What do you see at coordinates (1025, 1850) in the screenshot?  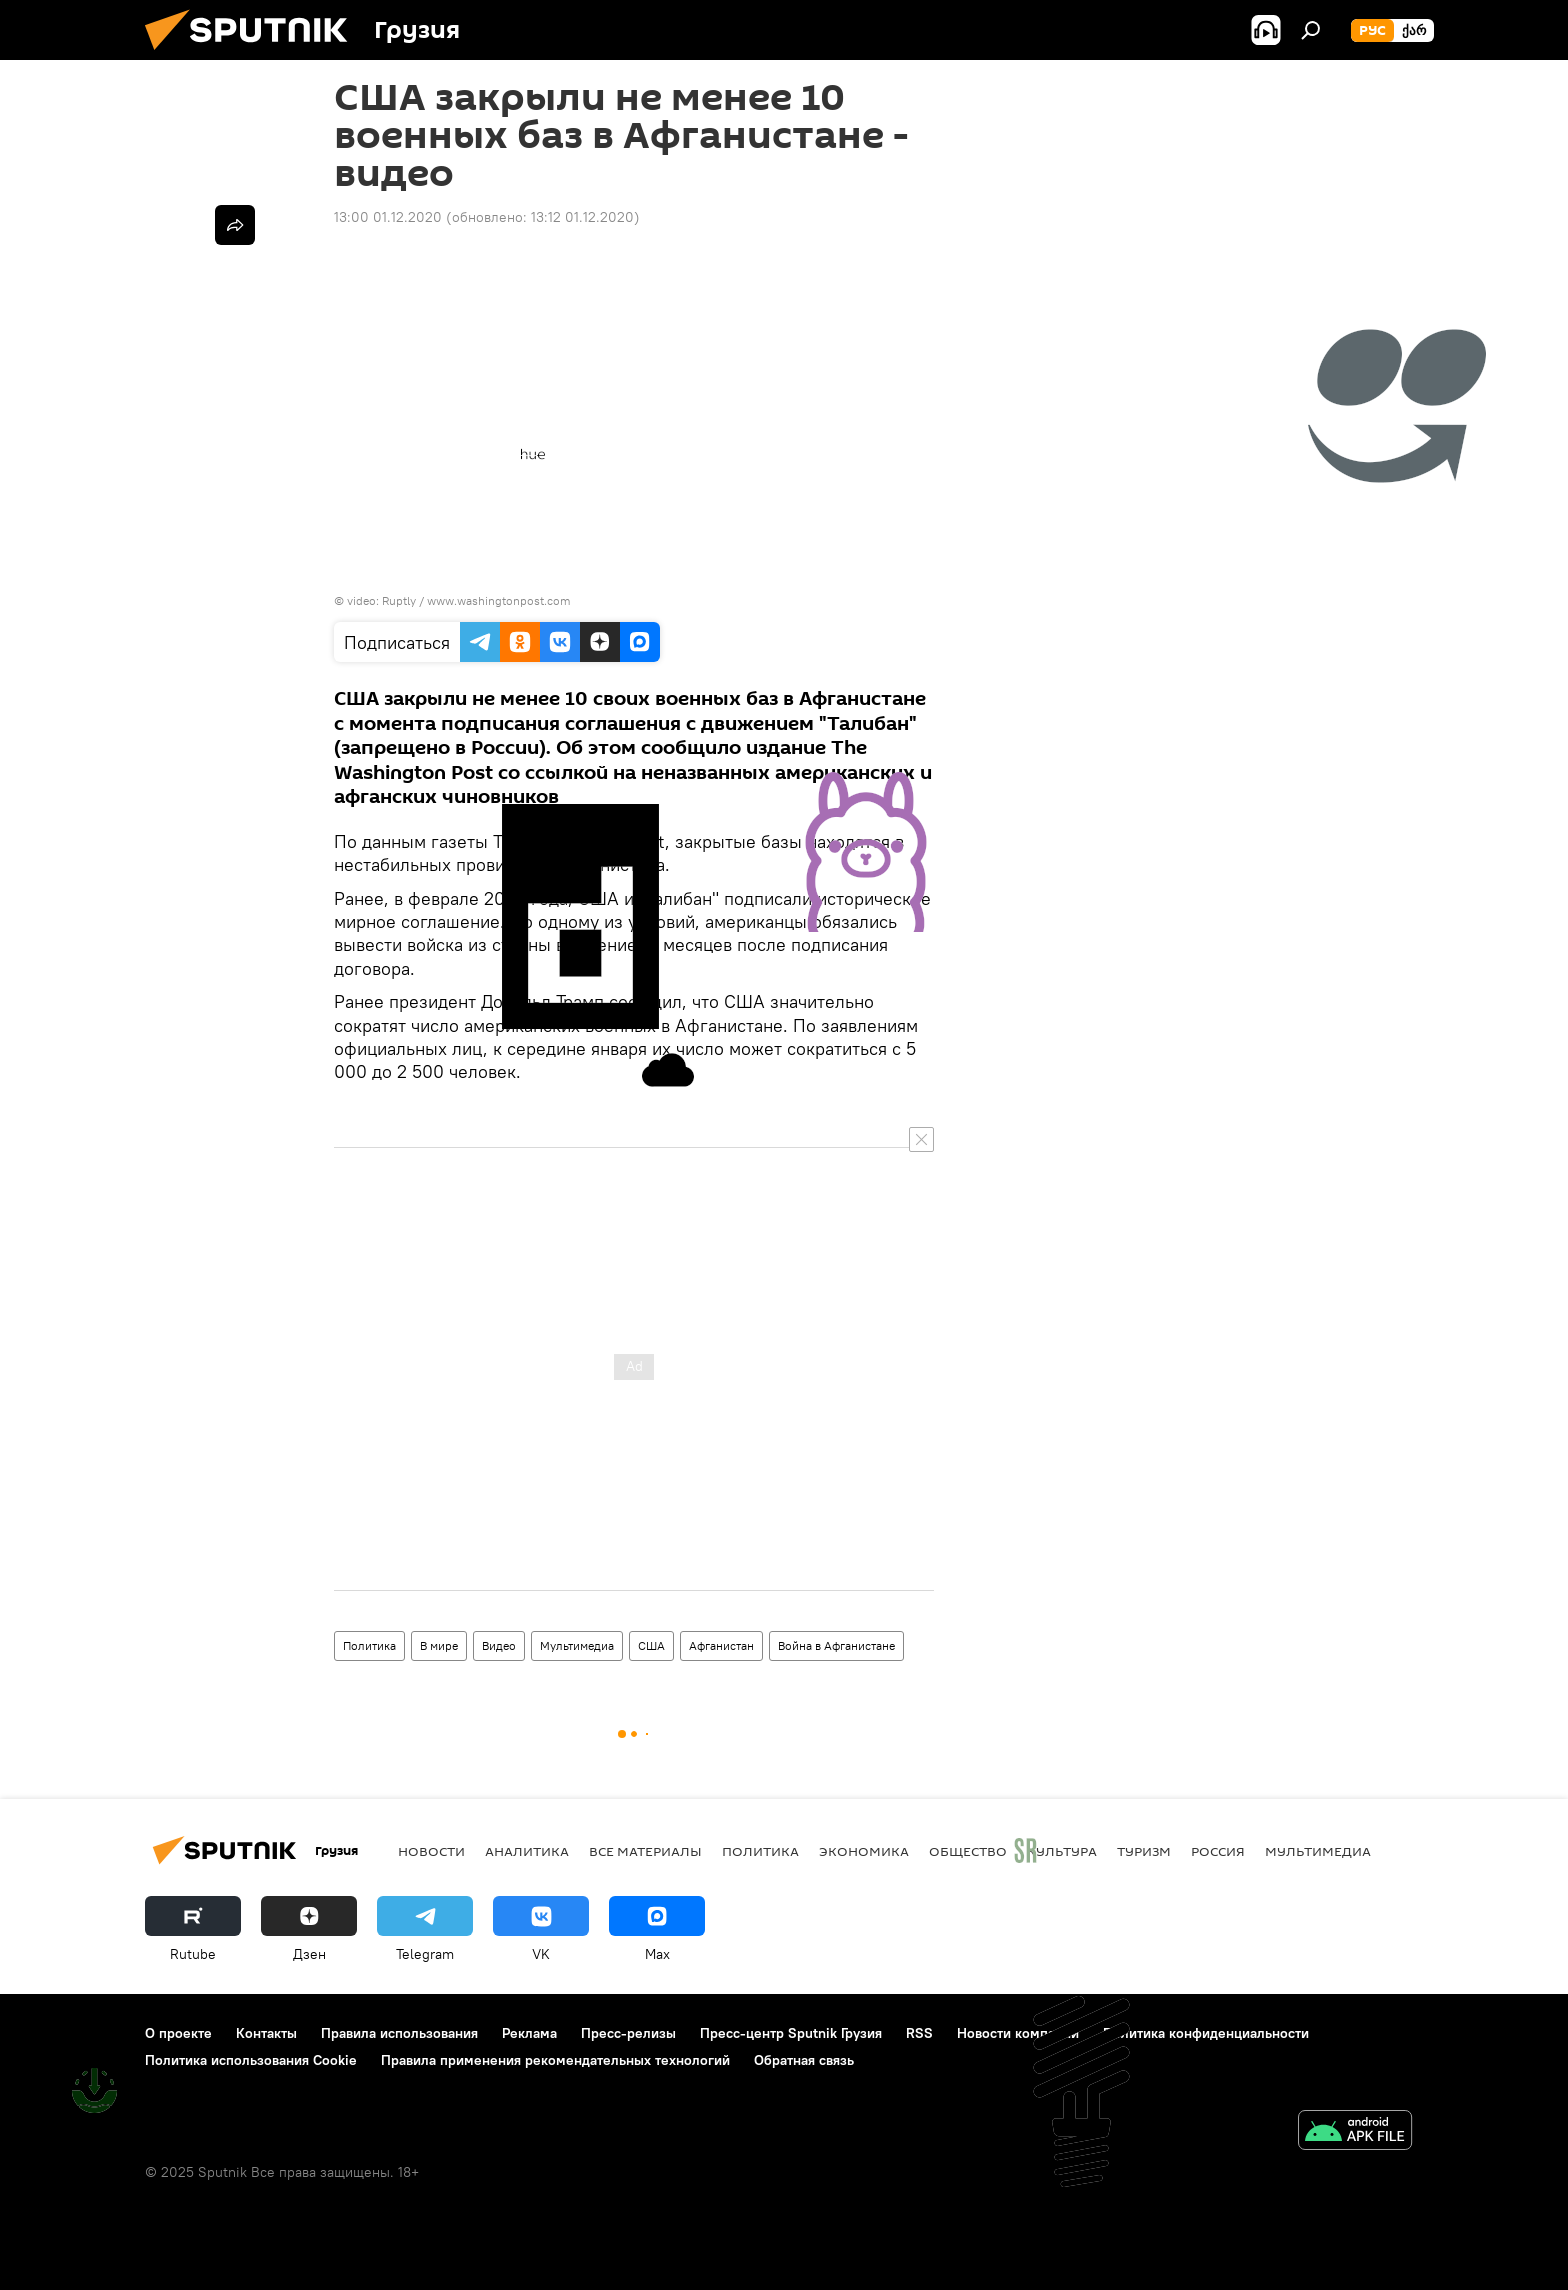 I see `visit the Standard Resume website` at bounding box center [1025, 1850].